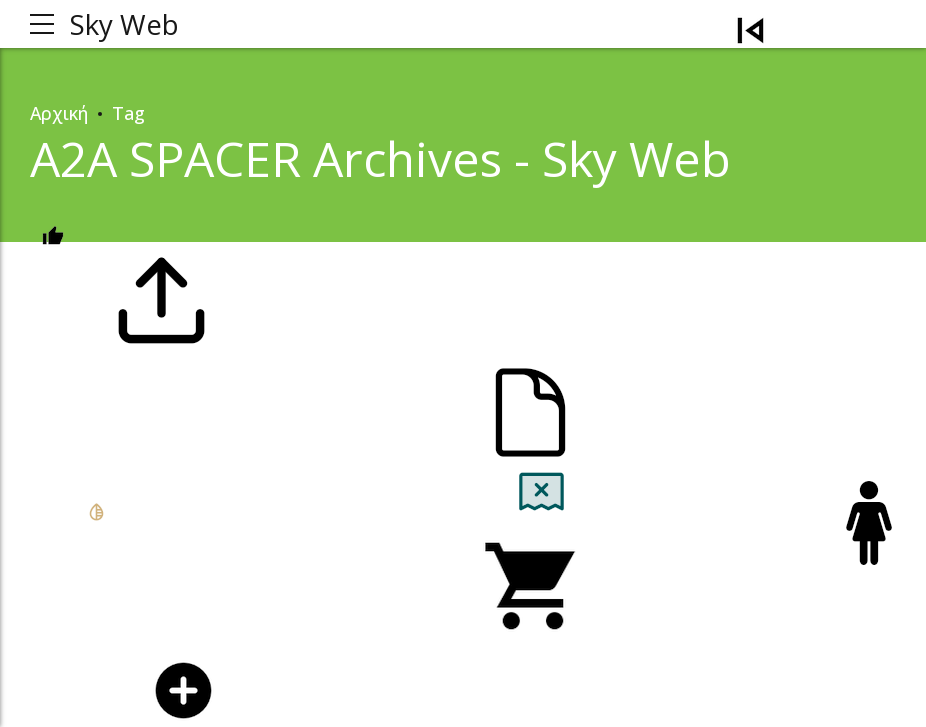 Image resolution: width=926 pixels, height=727 pixels. What do you see at coordinates (750, 30) in the screenshot?
I see `skip to previous track` at bounding box center [750, 30].